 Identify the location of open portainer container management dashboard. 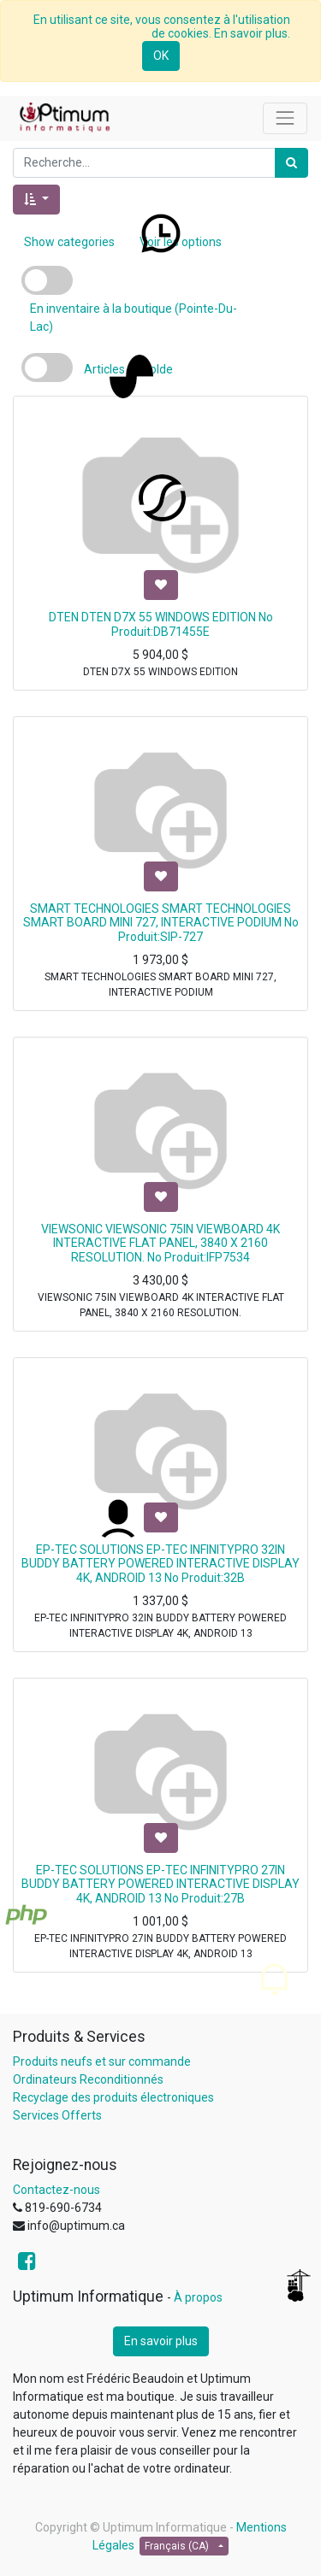
(299, 2285).